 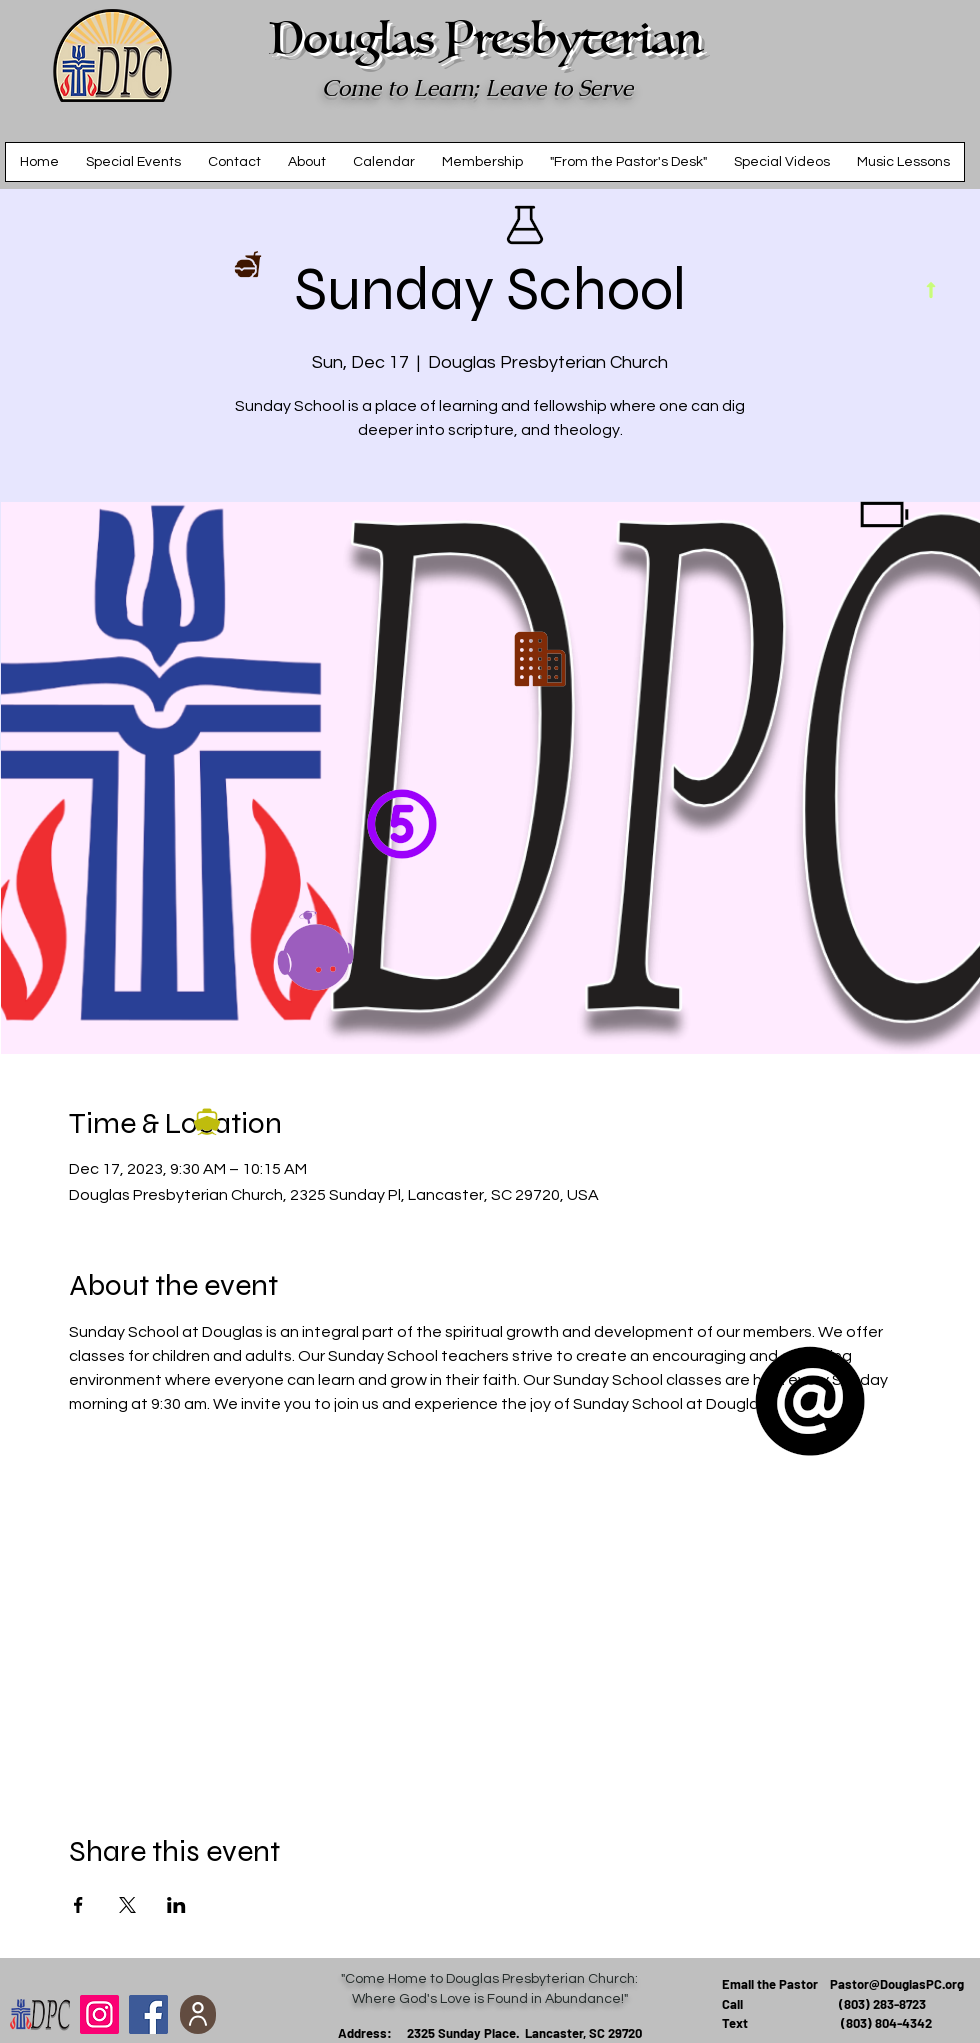 I want to click on ionitron mascot logo for ionic framework, so click(x=315, y=950).